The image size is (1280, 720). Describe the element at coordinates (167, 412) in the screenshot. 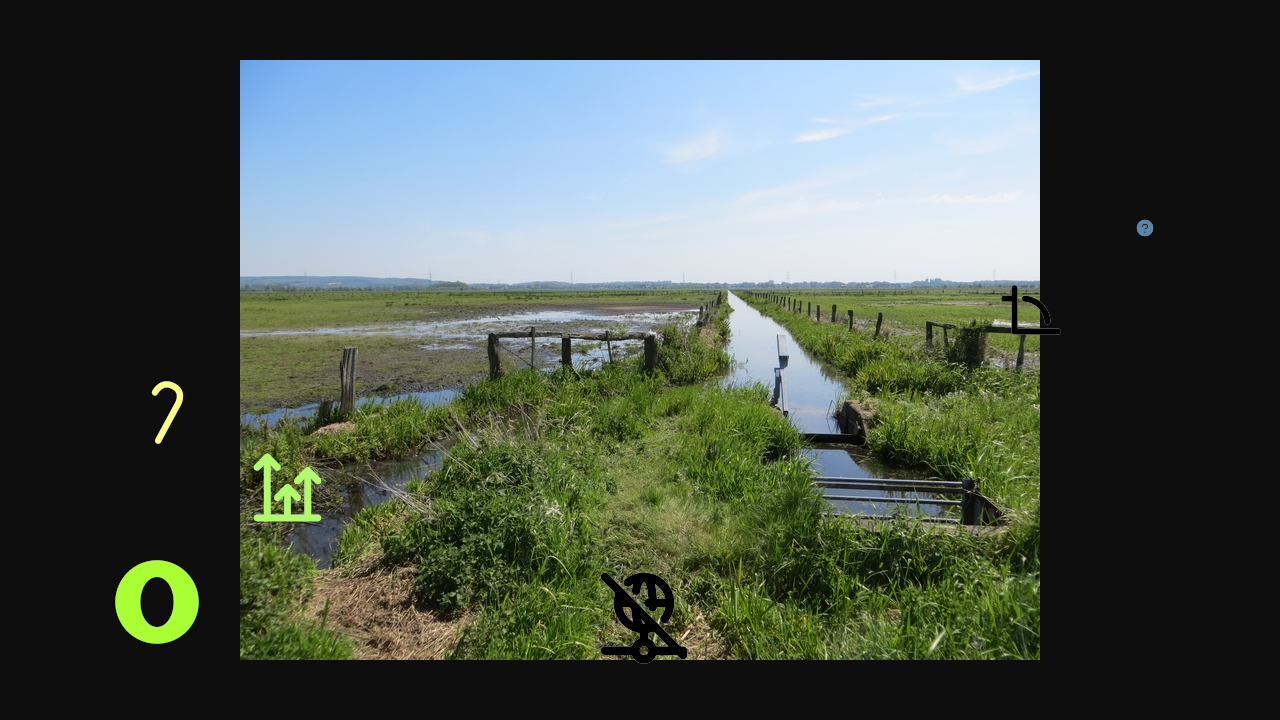

I see `accessibility support or mobility assistance` at that location.